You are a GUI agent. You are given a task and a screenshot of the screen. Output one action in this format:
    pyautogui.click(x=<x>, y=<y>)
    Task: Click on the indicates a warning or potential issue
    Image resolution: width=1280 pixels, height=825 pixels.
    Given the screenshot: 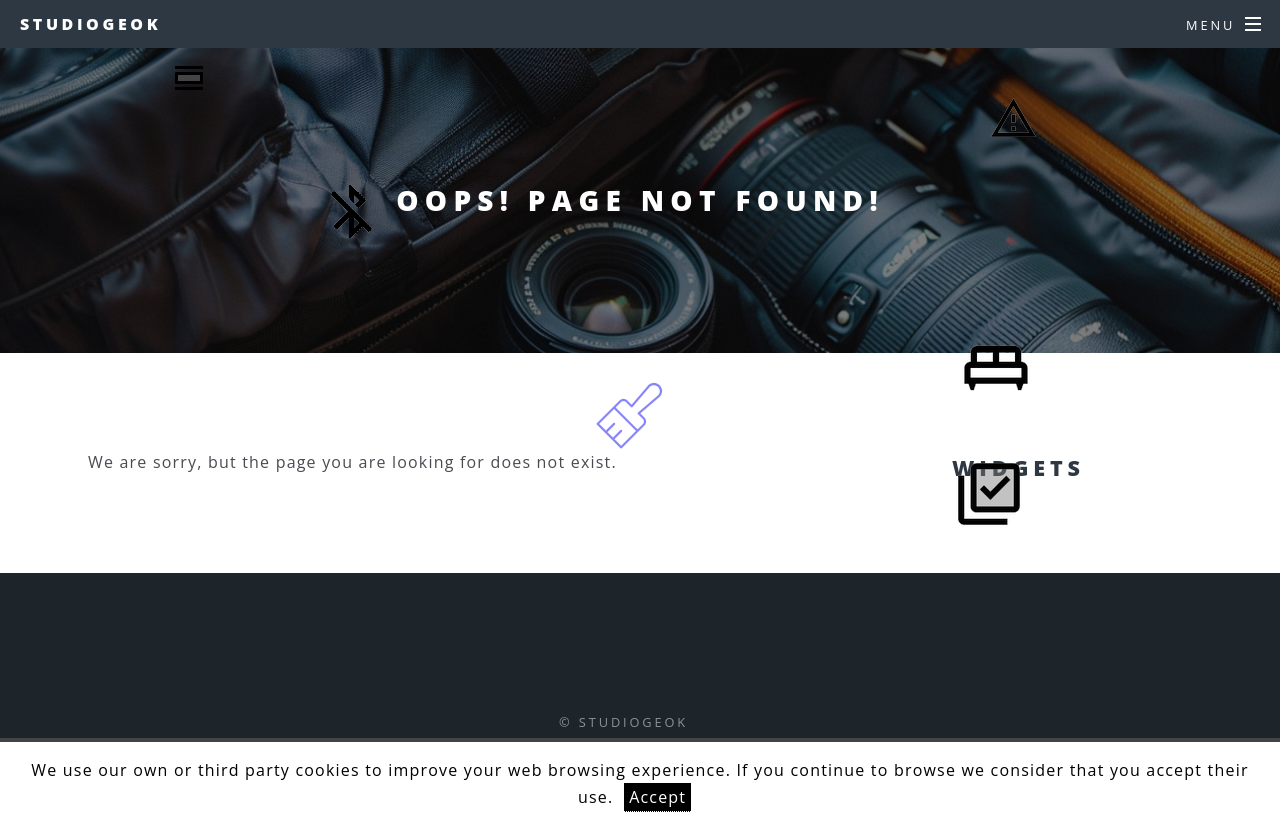 What is the action you would take?
    pyautogui.click(x=1013, y=118)
    